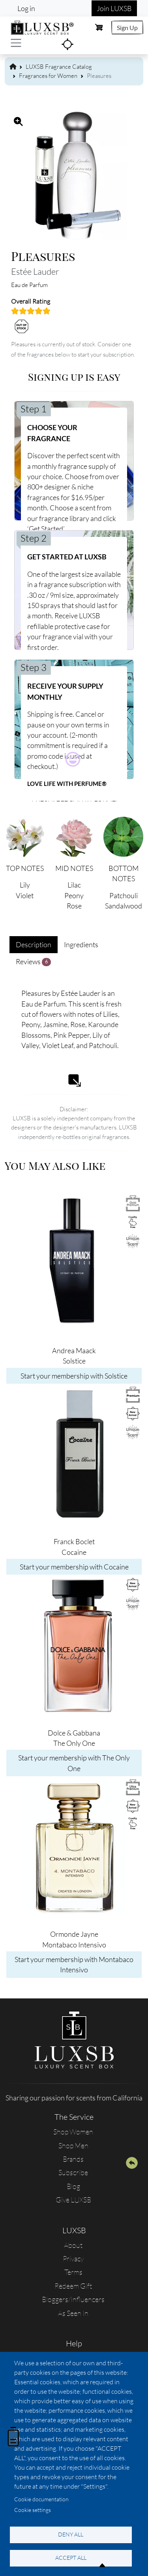  What do you see at coordinates (67, 44) in the screenshot?
I see `find my current location on the map` at bounding box center [67, 44].